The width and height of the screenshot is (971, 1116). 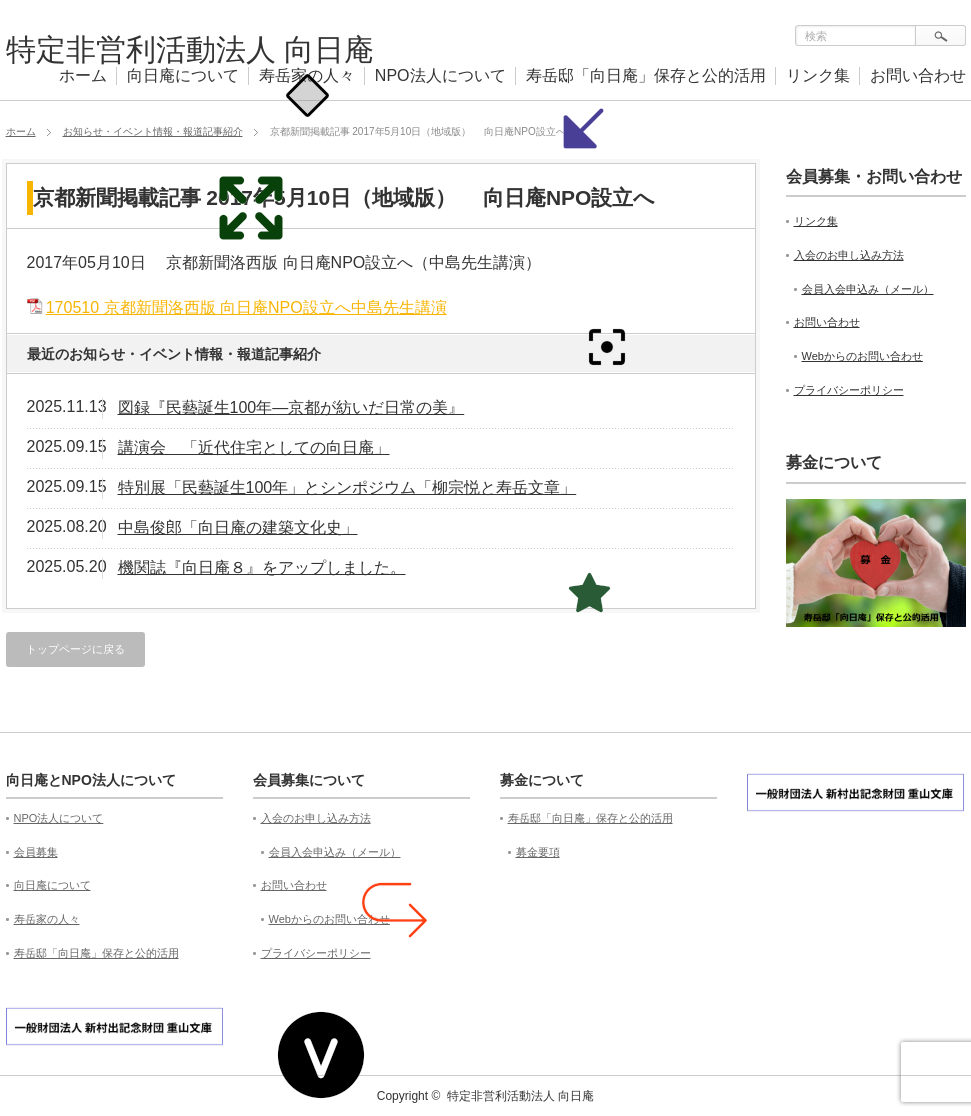 I want to click on expand to fullscreen mode, so click(x=251, y=208).